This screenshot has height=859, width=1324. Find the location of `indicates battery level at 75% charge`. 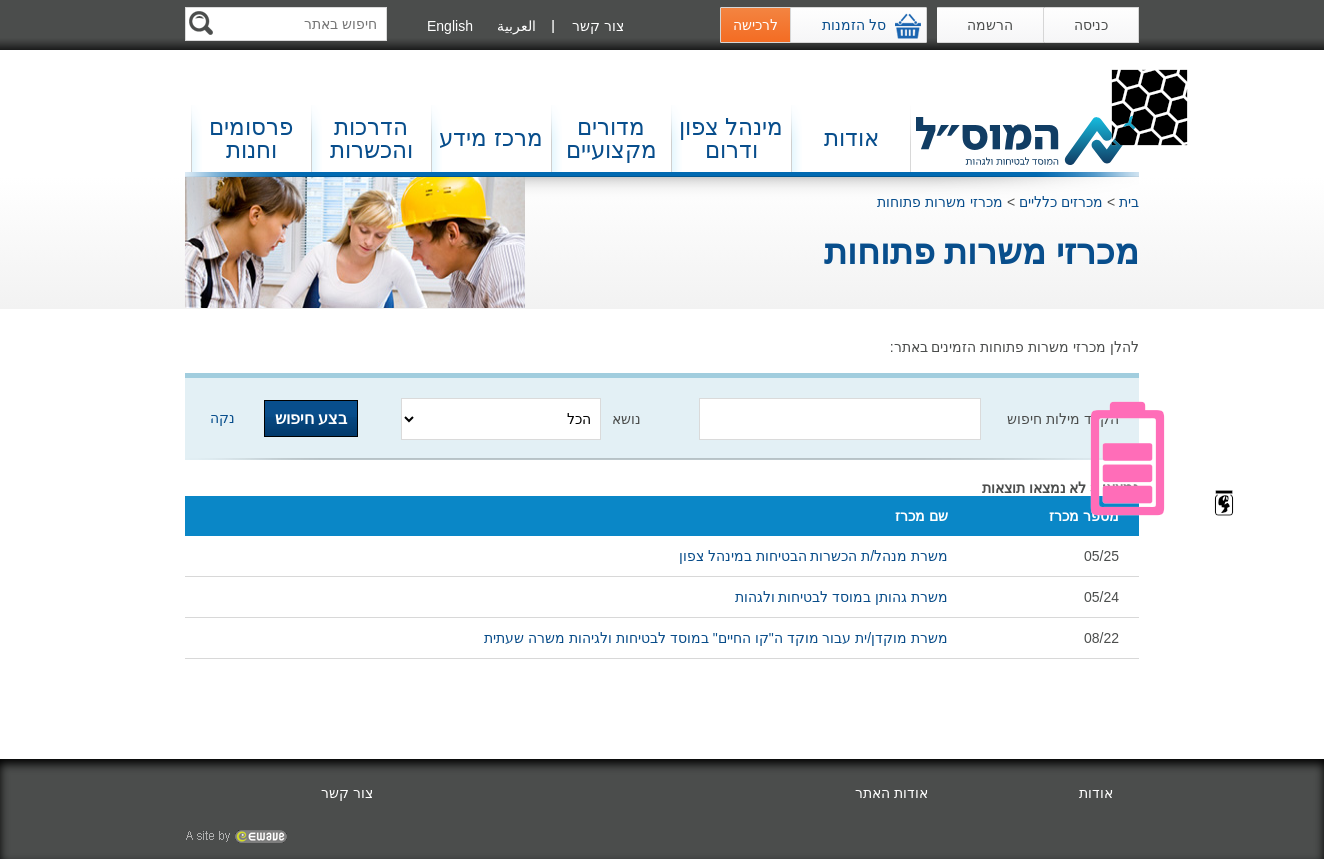

indicates battery level at 75% charge is located at coordinates (1127, 458).